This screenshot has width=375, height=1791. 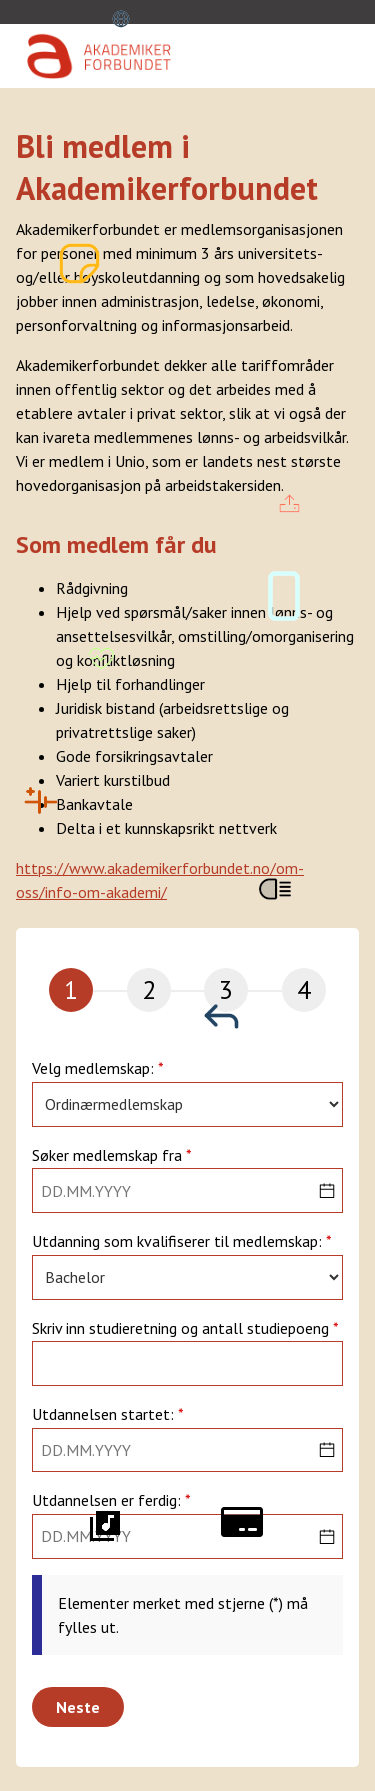 I want to click on upload a file or document, so click(x=289, y=504).